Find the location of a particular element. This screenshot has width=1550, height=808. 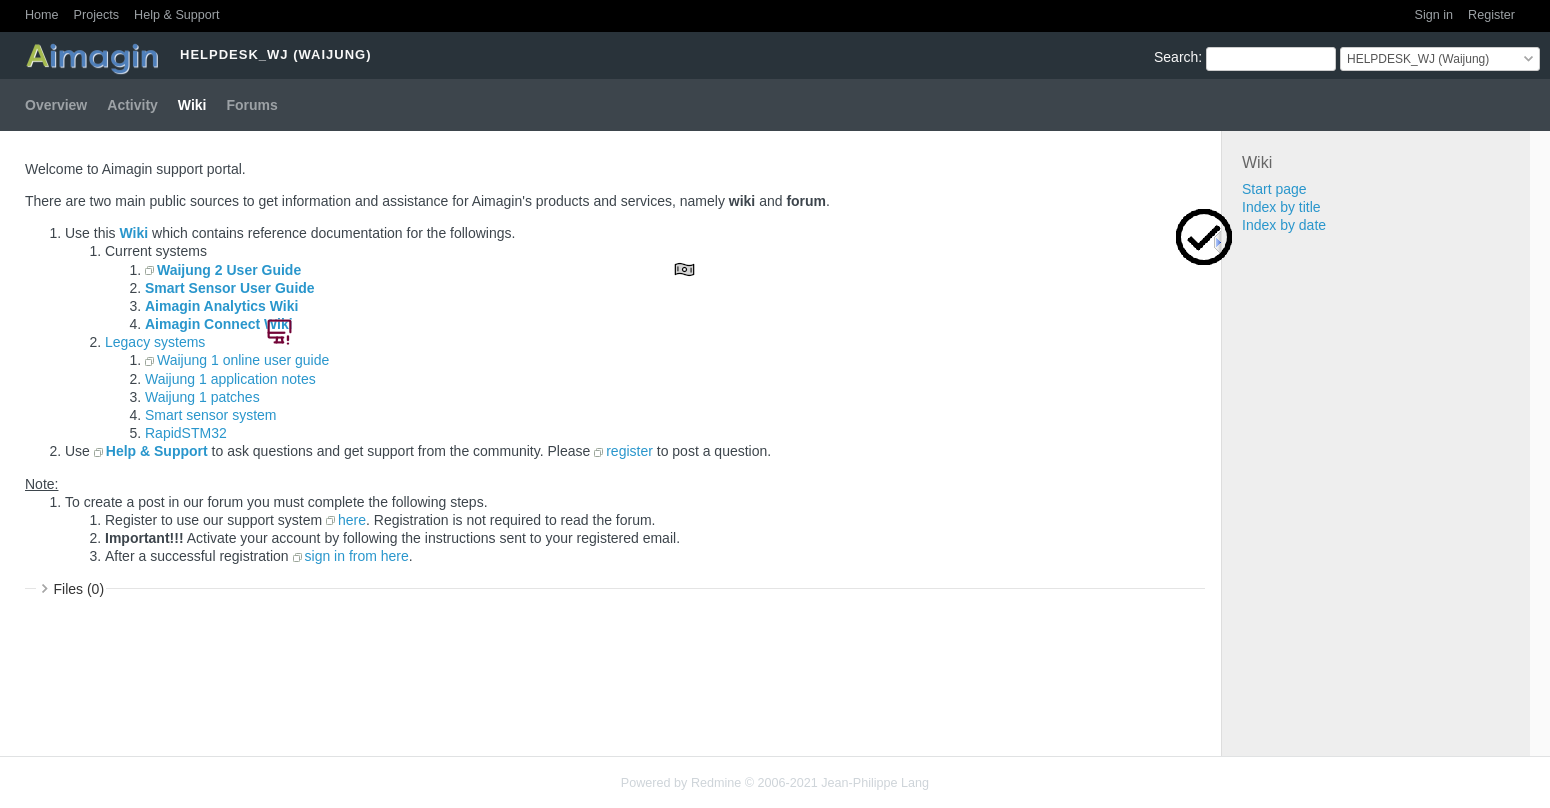

indicates a successfully completed action is located at coordinates (1204, 237).